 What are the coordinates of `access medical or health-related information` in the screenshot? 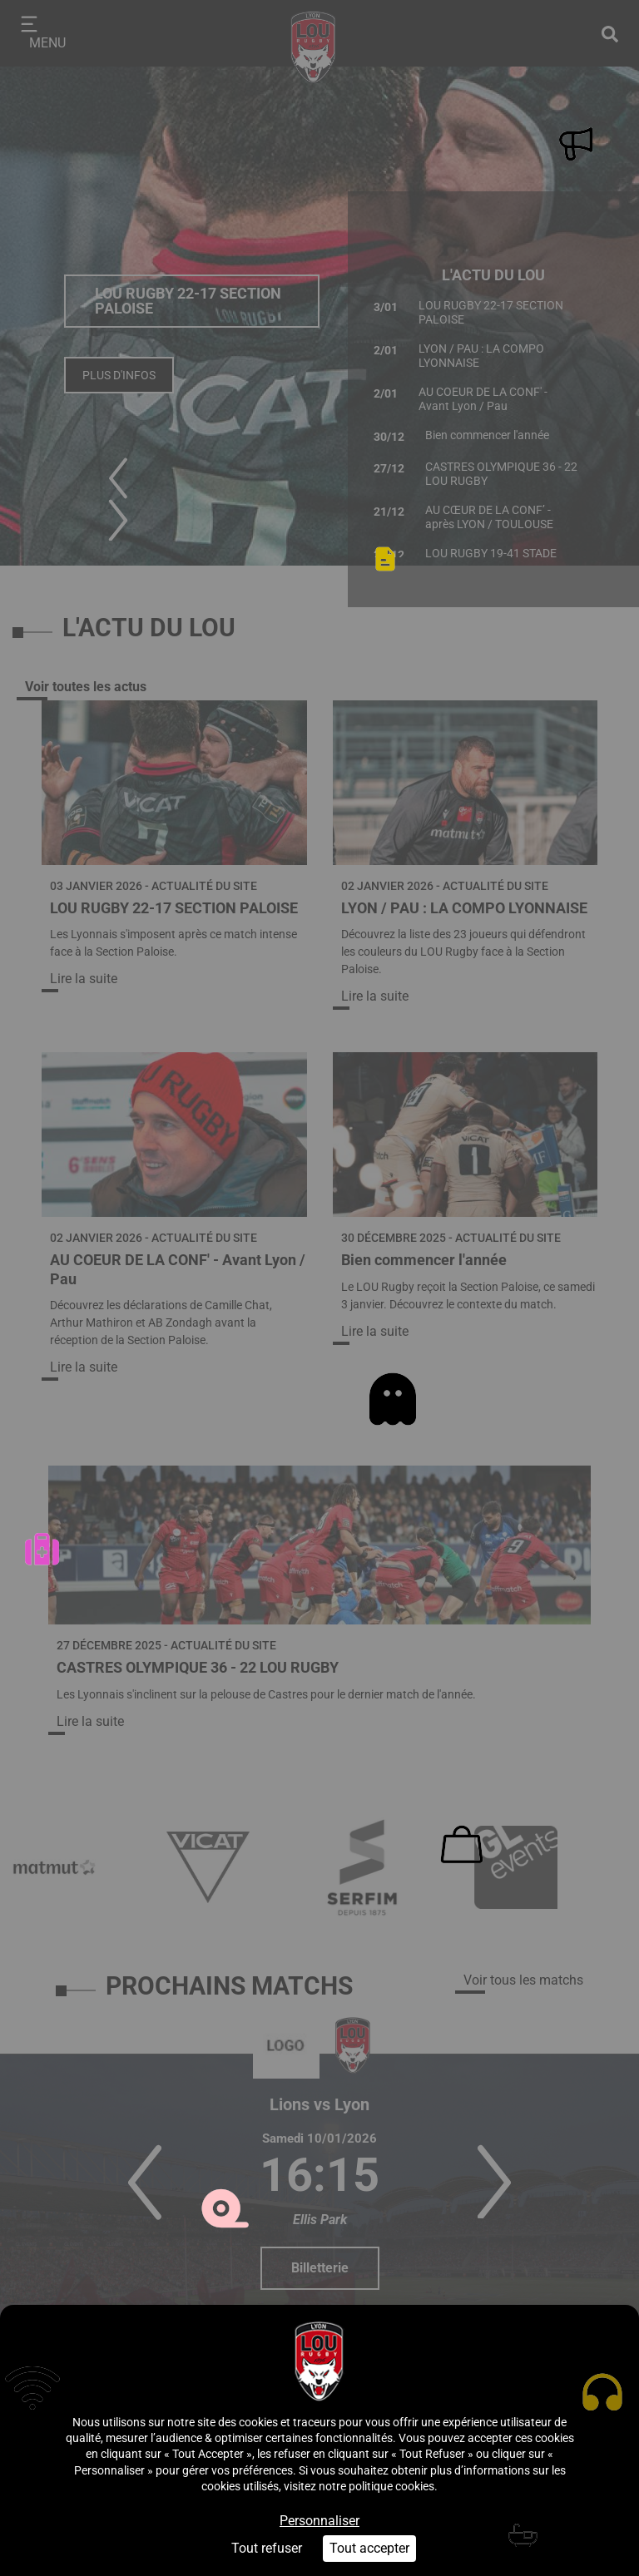 It's located at (42, 1550).